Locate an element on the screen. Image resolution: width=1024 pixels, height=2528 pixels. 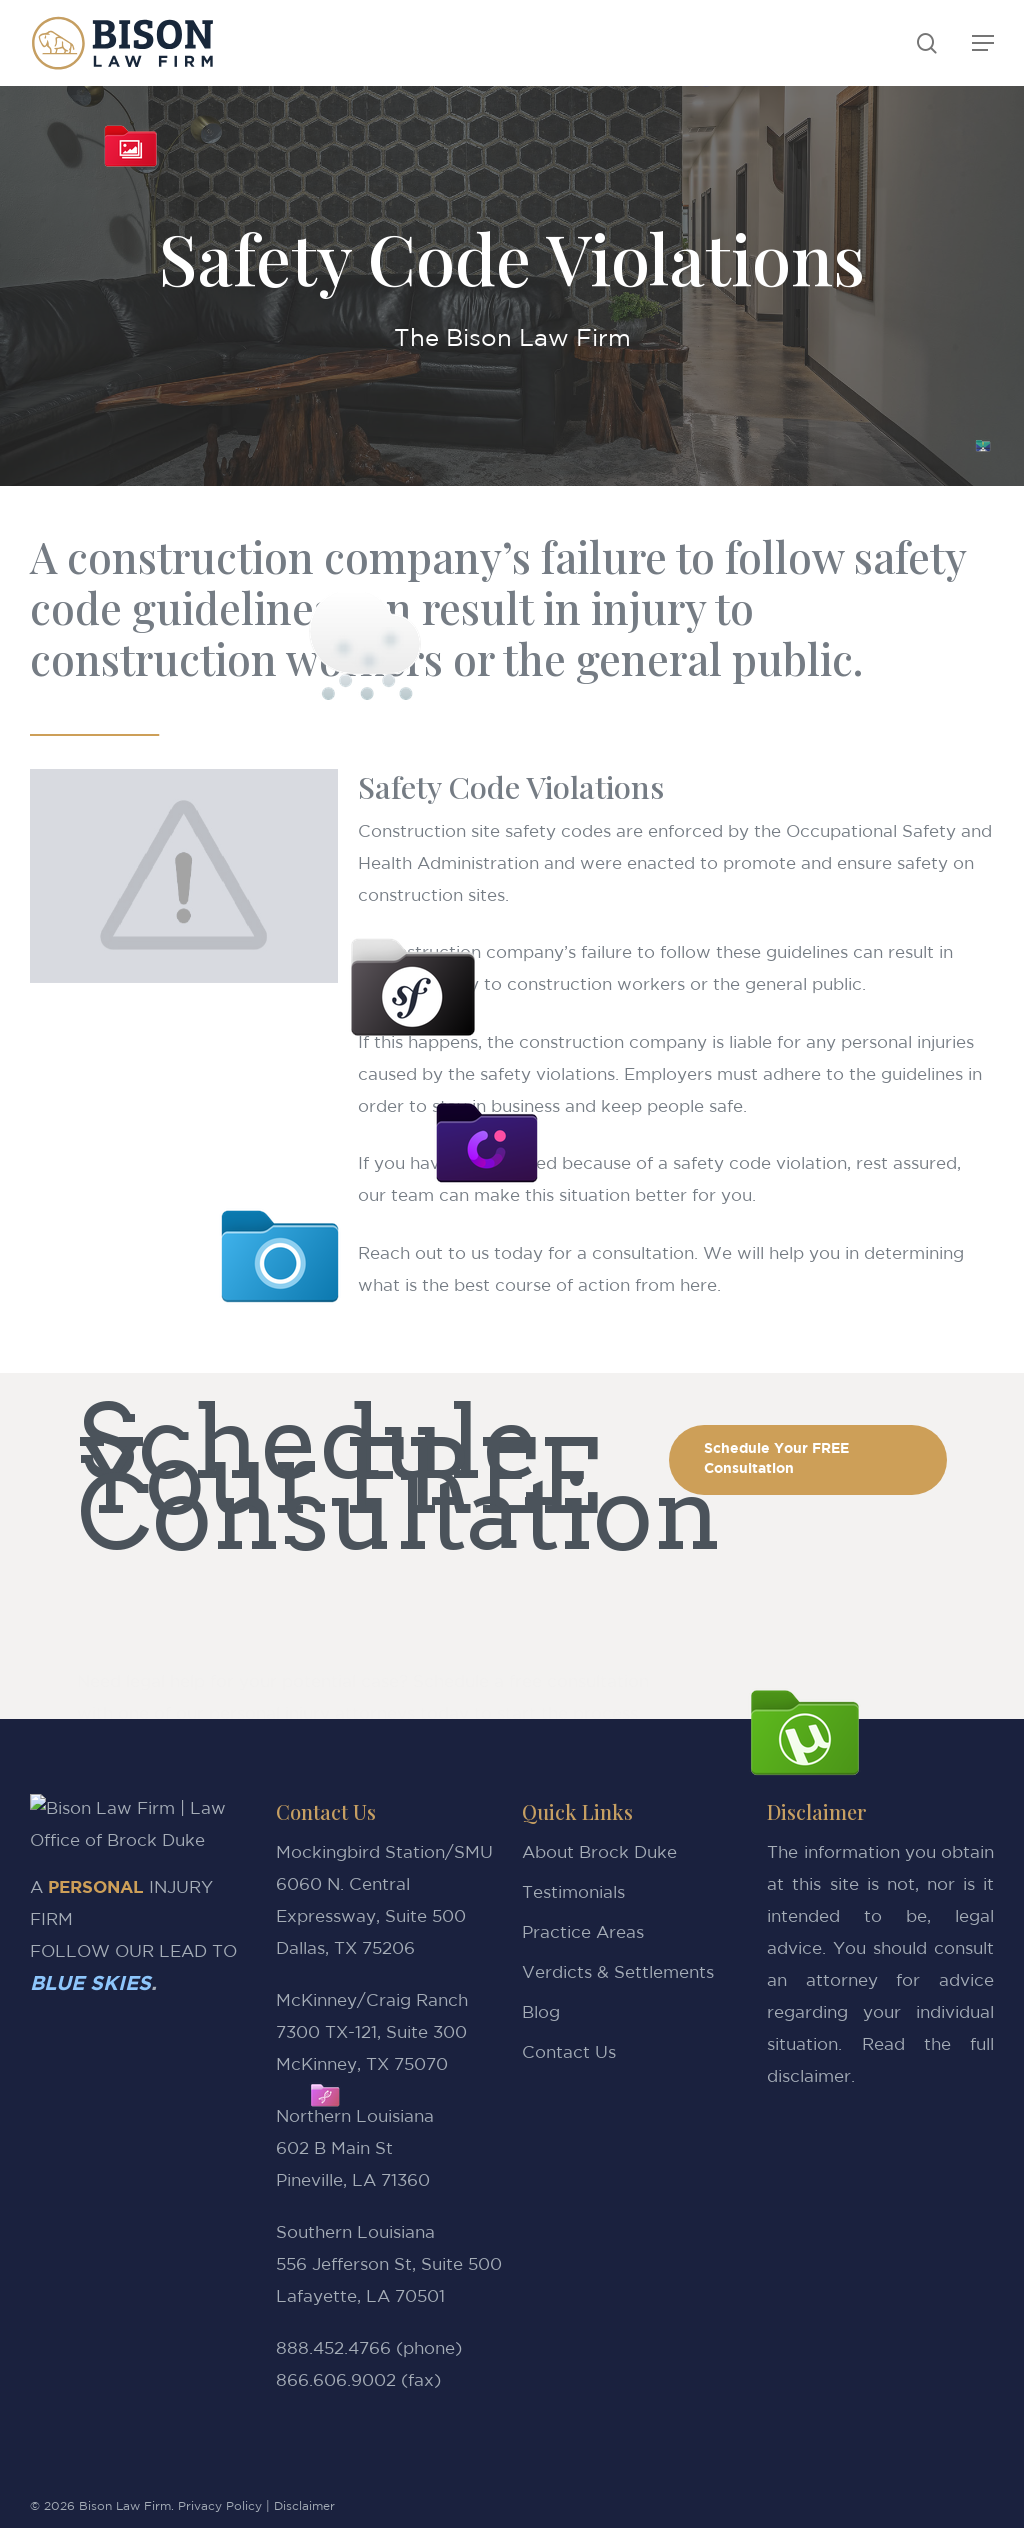
open biology course files is located at coordinates (325, 2096).